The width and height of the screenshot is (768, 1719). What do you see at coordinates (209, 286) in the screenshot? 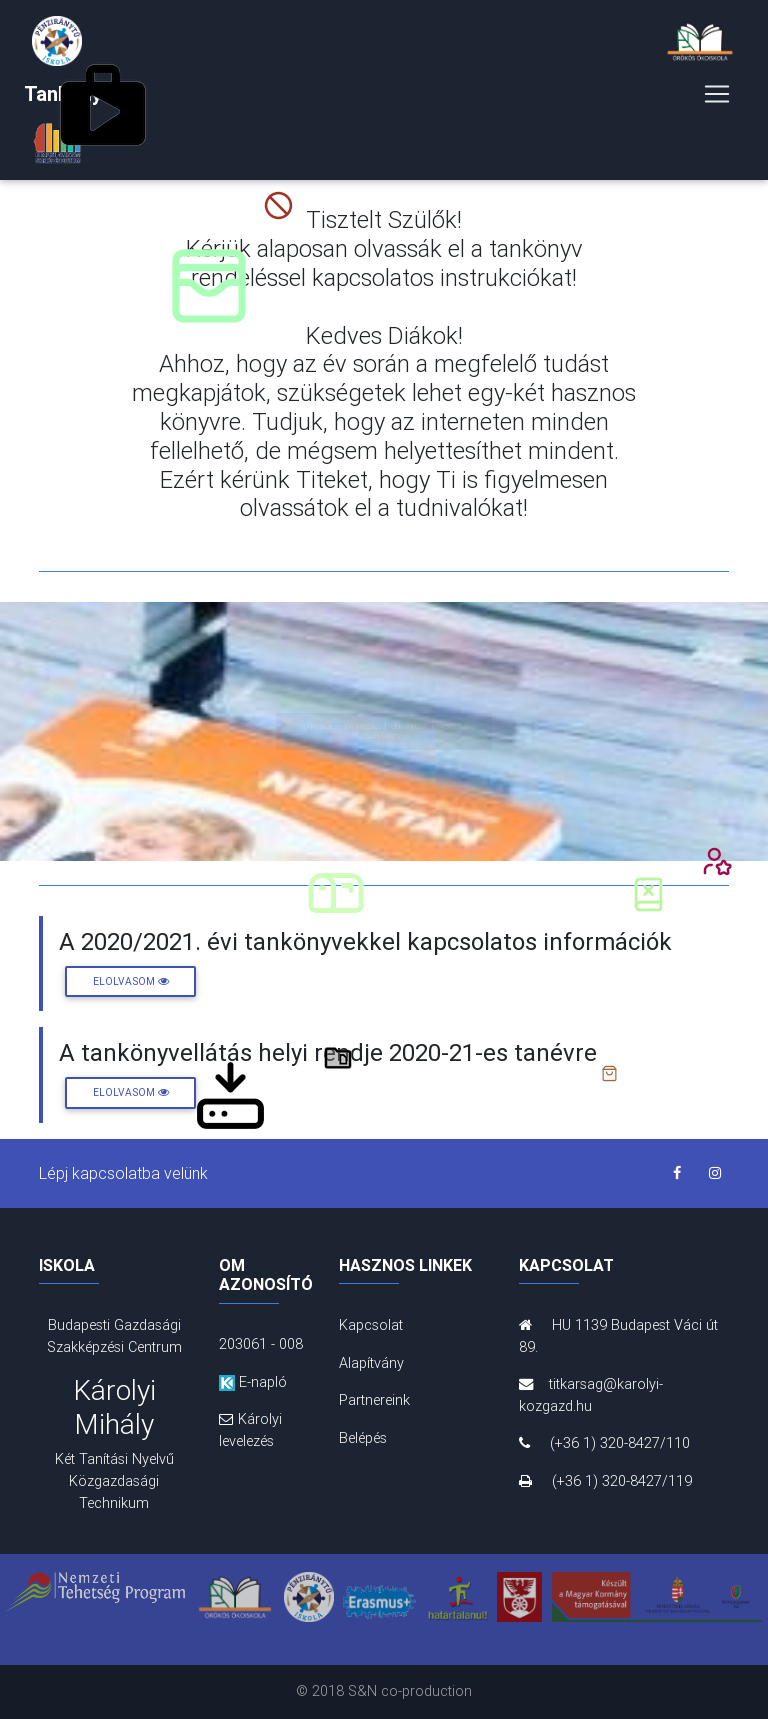
I see `access your digital wallet and payment cards` at bounding box center [209, 286].